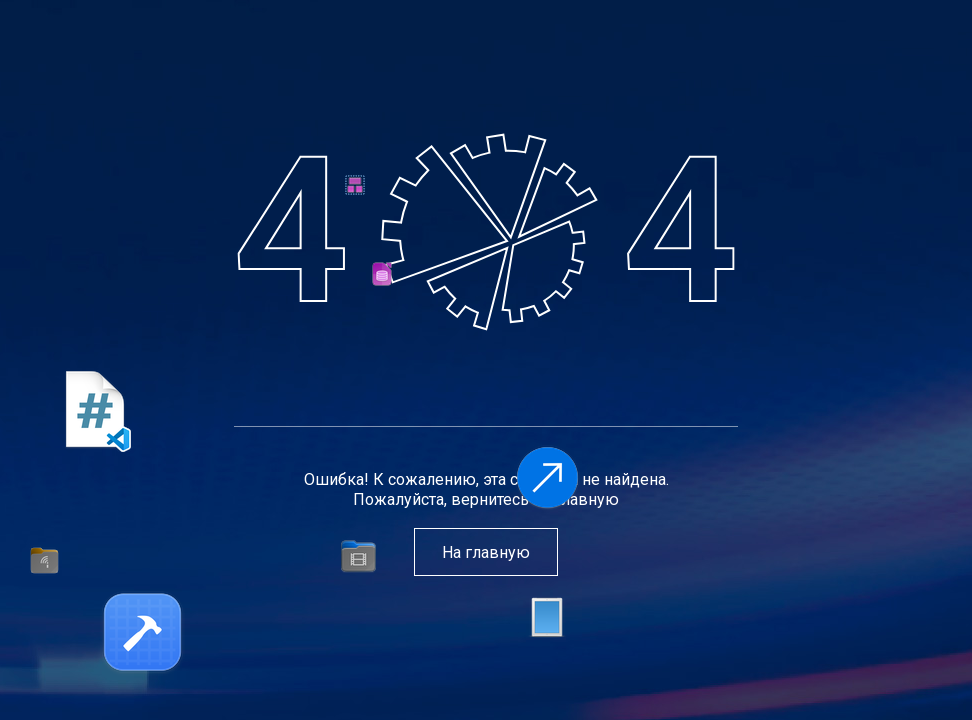 The height and width of the screenshot is (720, 972). Describe the element at coordinates (142, 633) in the screenshot. I see `access developer tools and settings` at that location.